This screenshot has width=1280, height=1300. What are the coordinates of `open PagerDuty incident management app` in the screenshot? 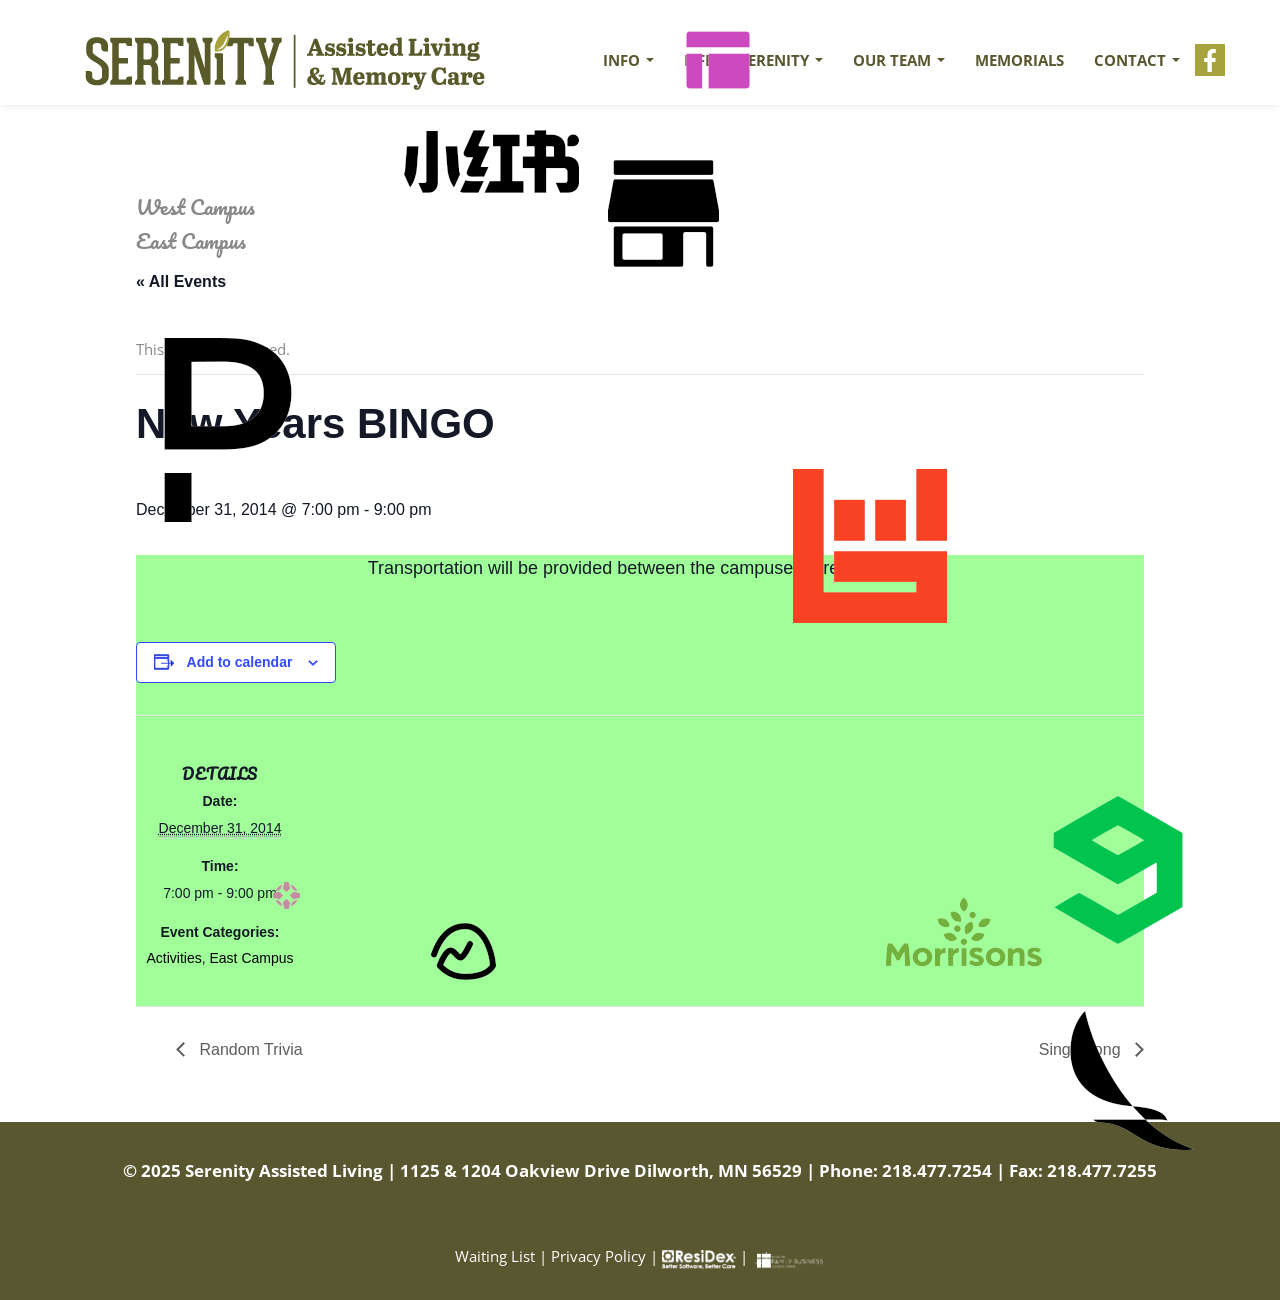 It's located at (228, 430).